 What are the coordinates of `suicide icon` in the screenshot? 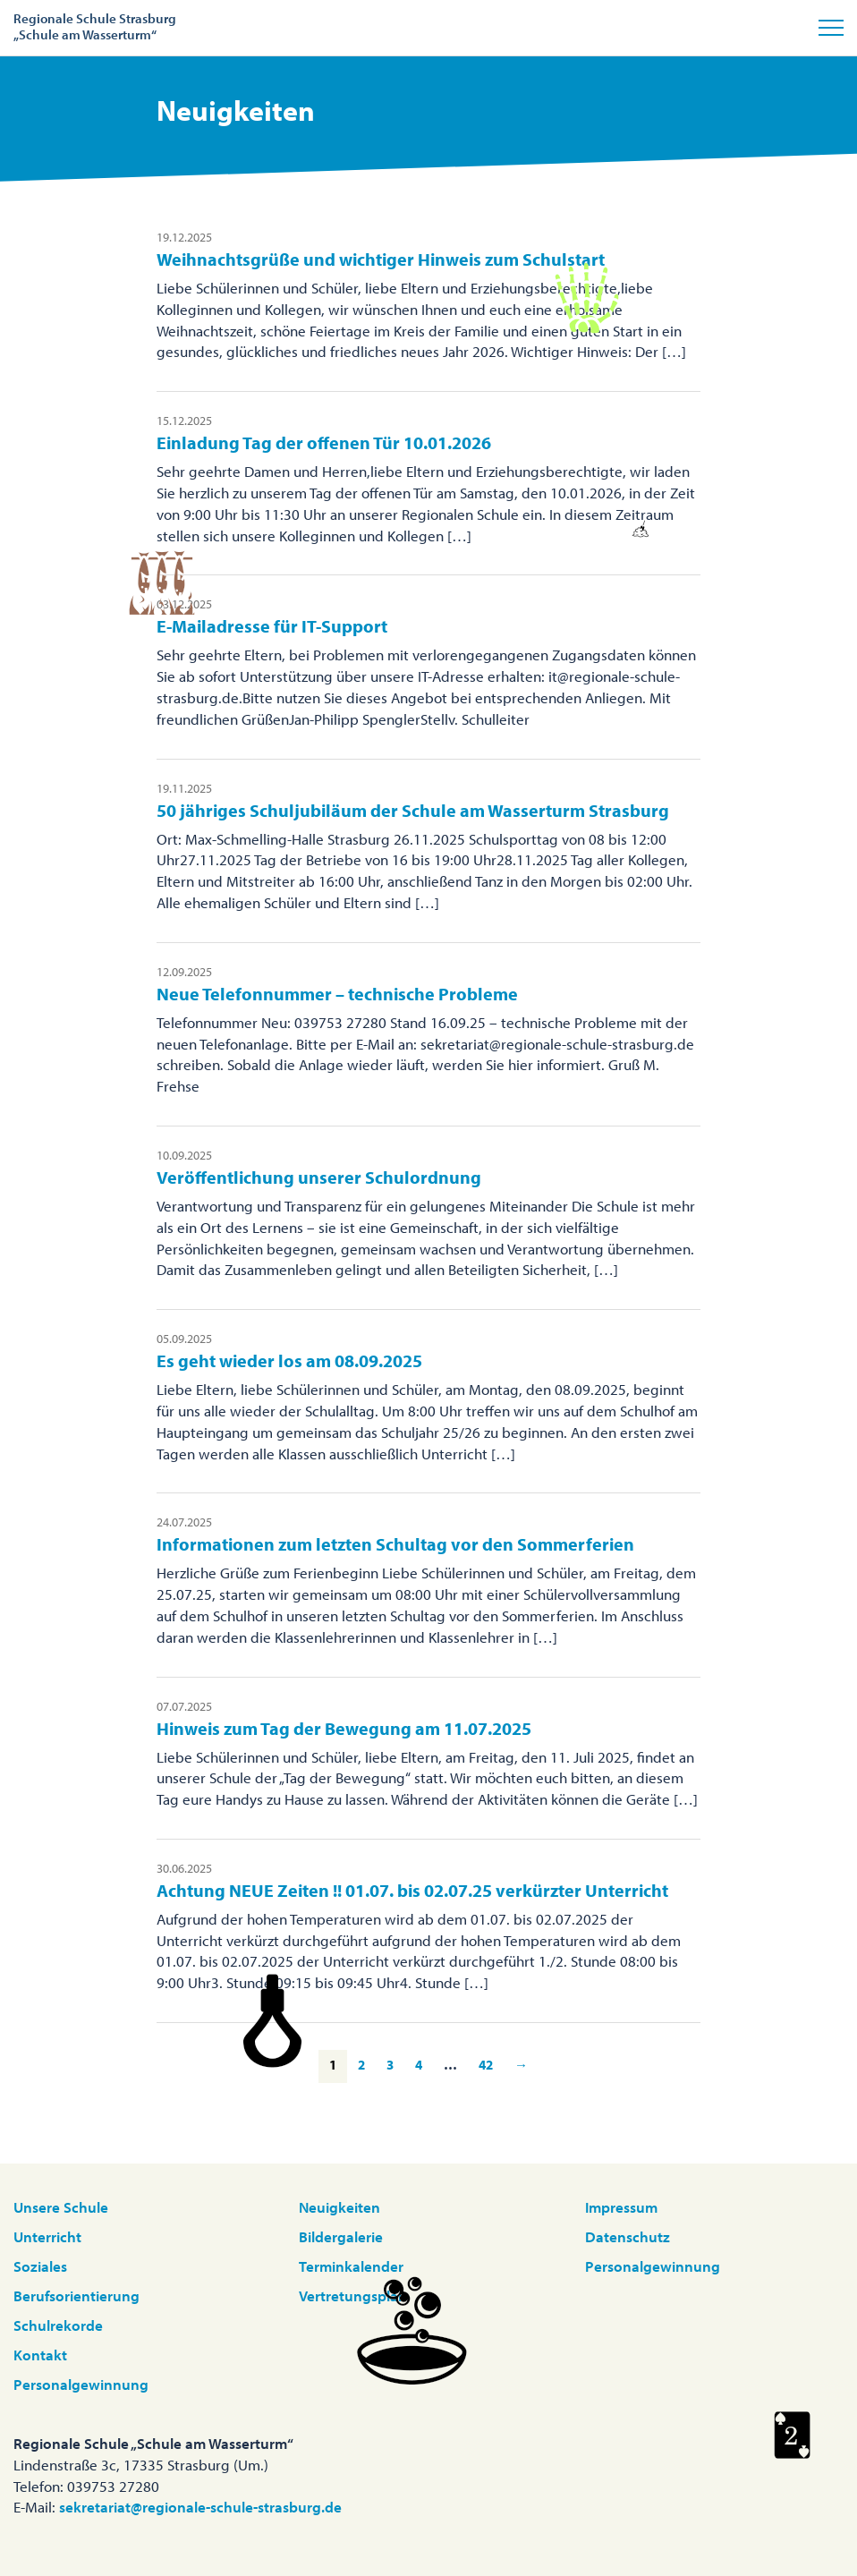 It's located at (272, 2020).